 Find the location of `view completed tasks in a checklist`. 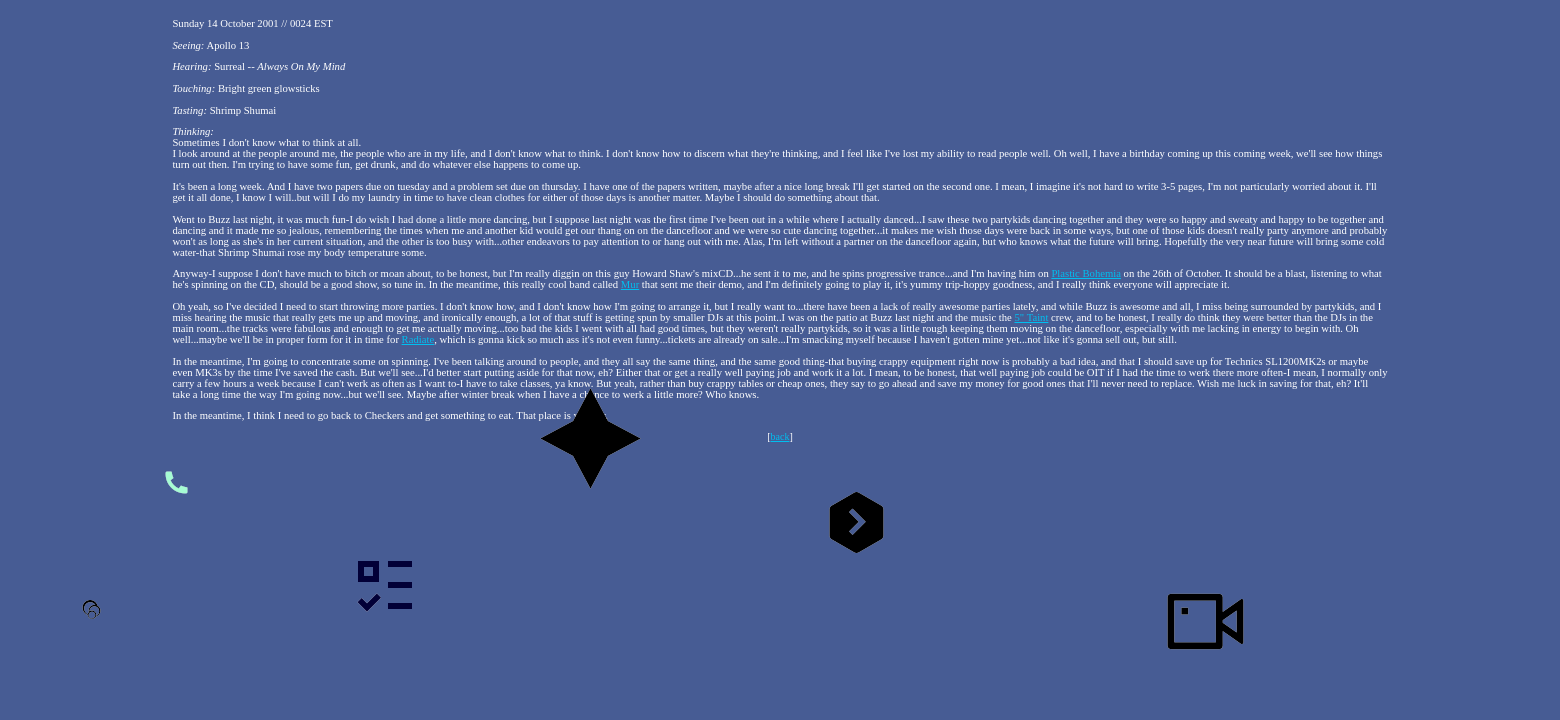

view completed tasks in a checklist is located at coordinates (385, 585).